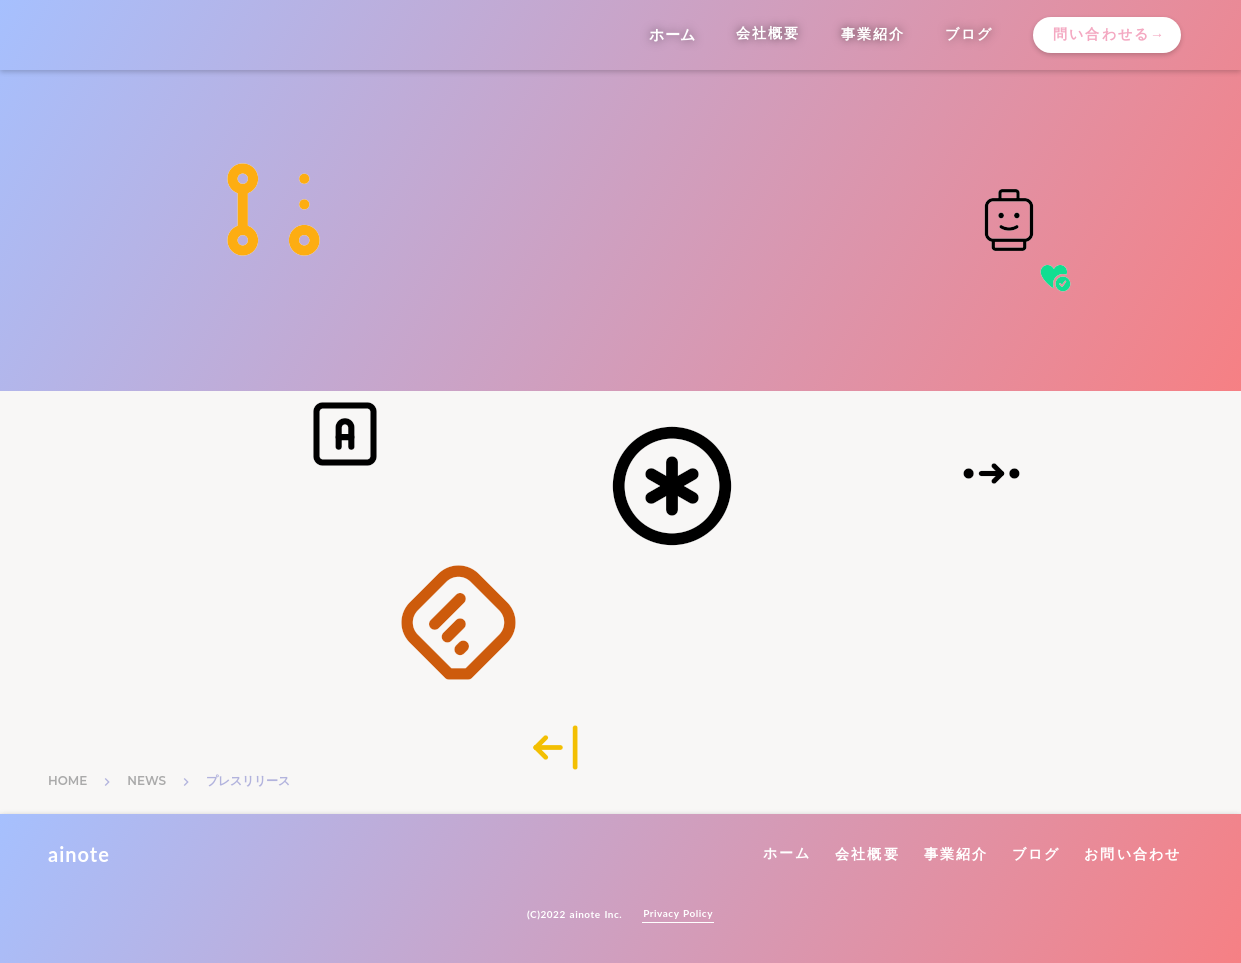  Describe the element at coordinates (1009, 220) in the screenshot. I see `lego or building block themed feature` at that location.